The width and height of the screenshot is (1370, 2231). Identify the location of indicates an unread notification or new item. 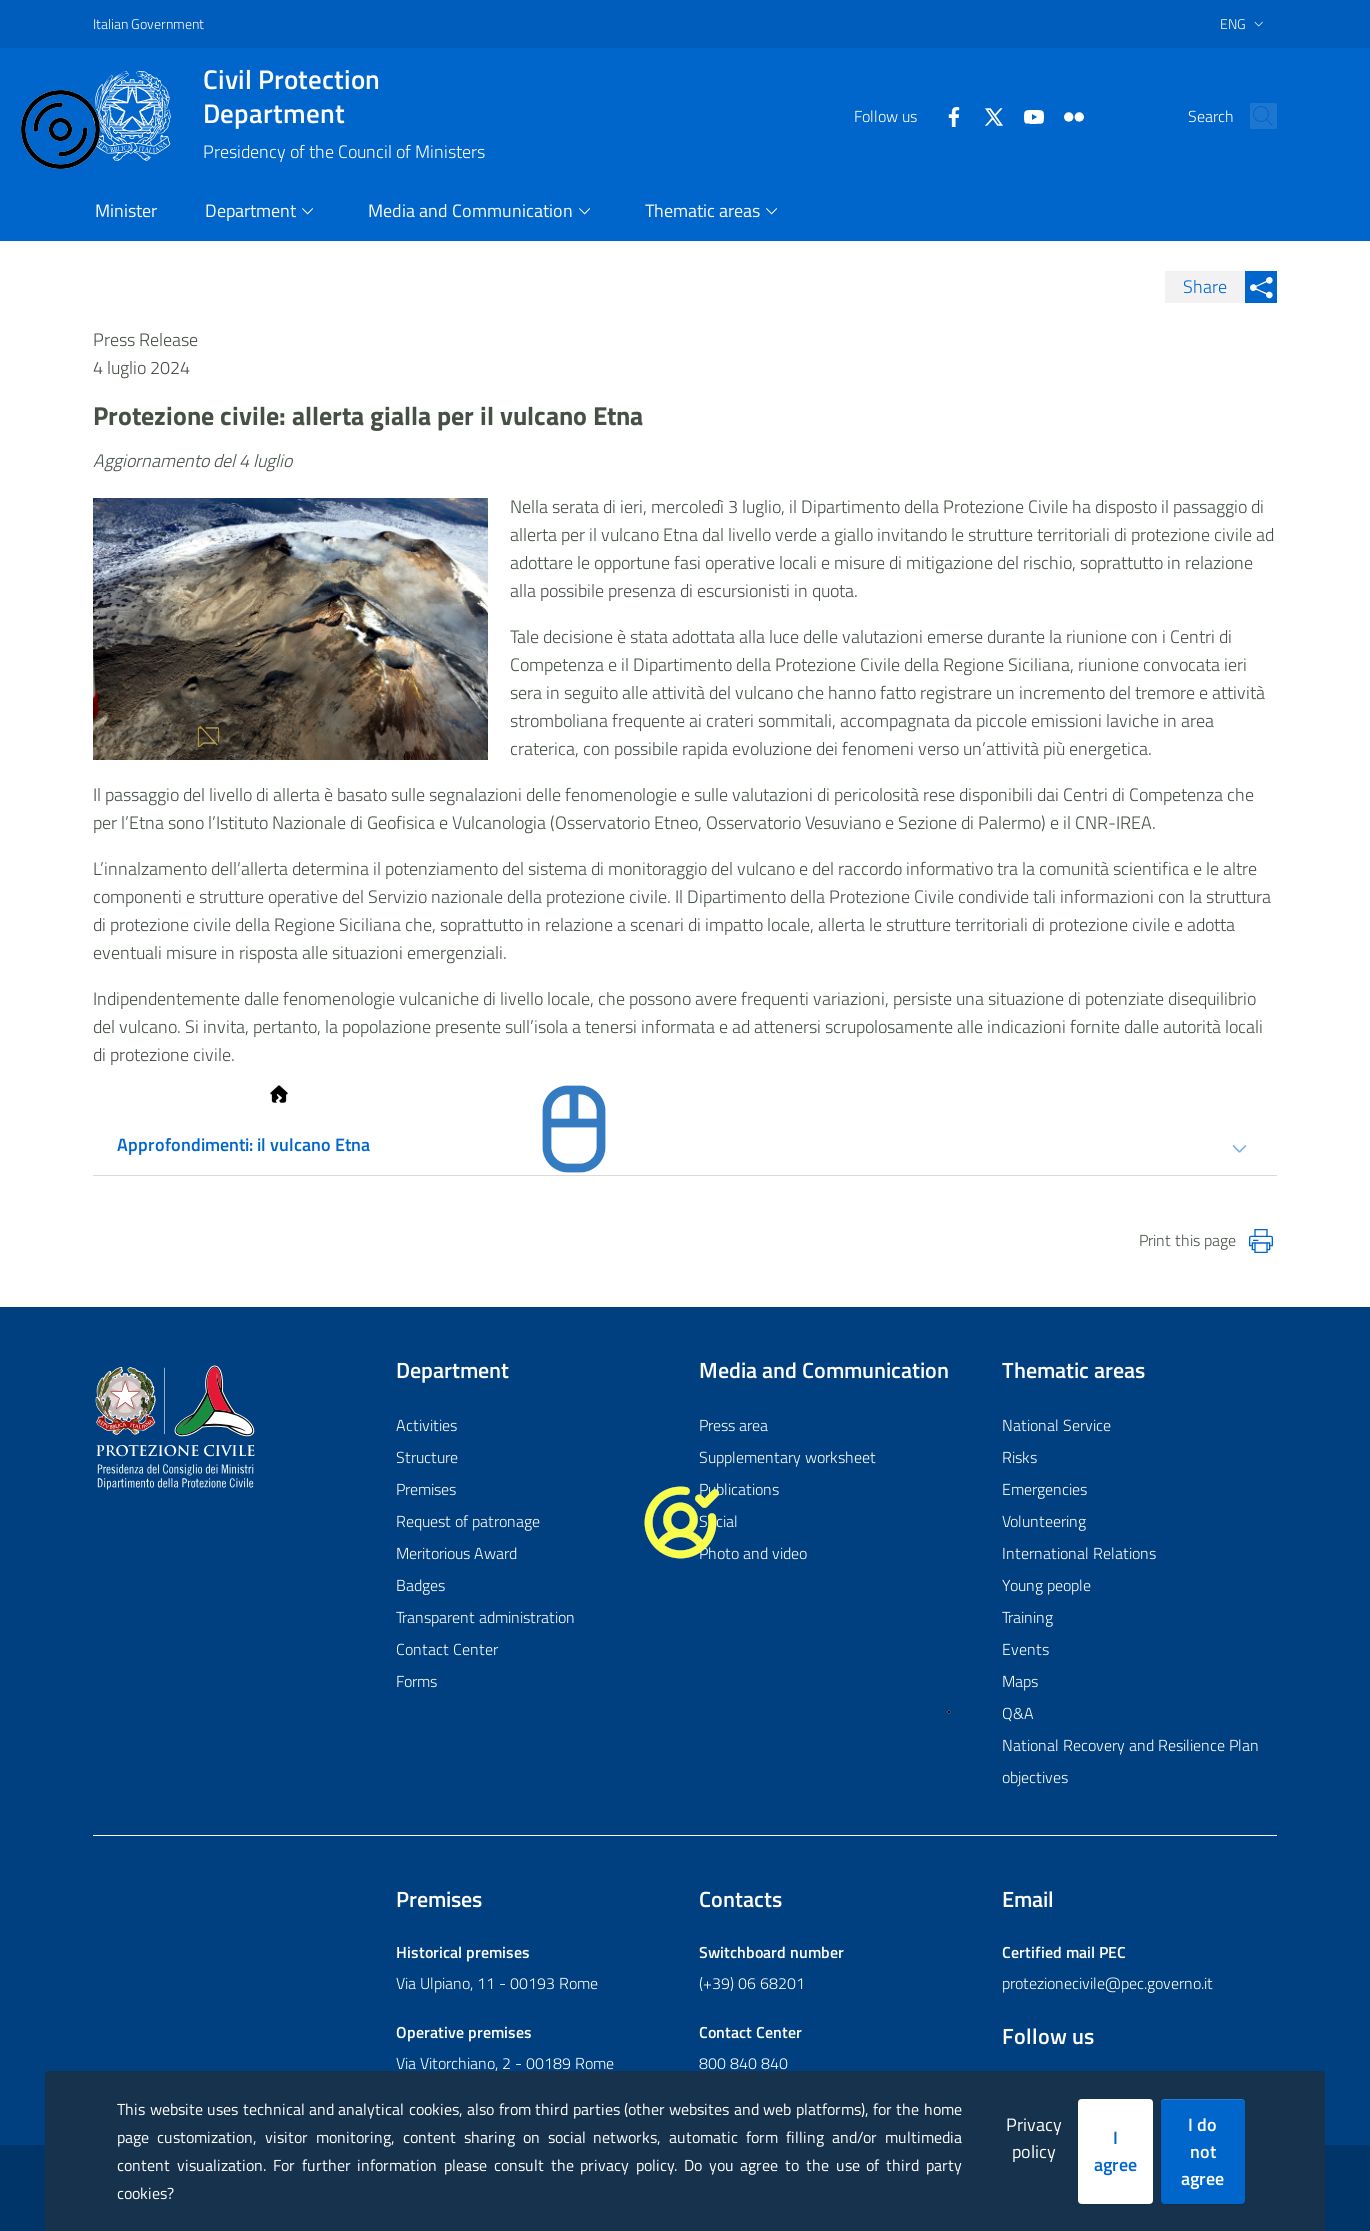
(949, 1712).